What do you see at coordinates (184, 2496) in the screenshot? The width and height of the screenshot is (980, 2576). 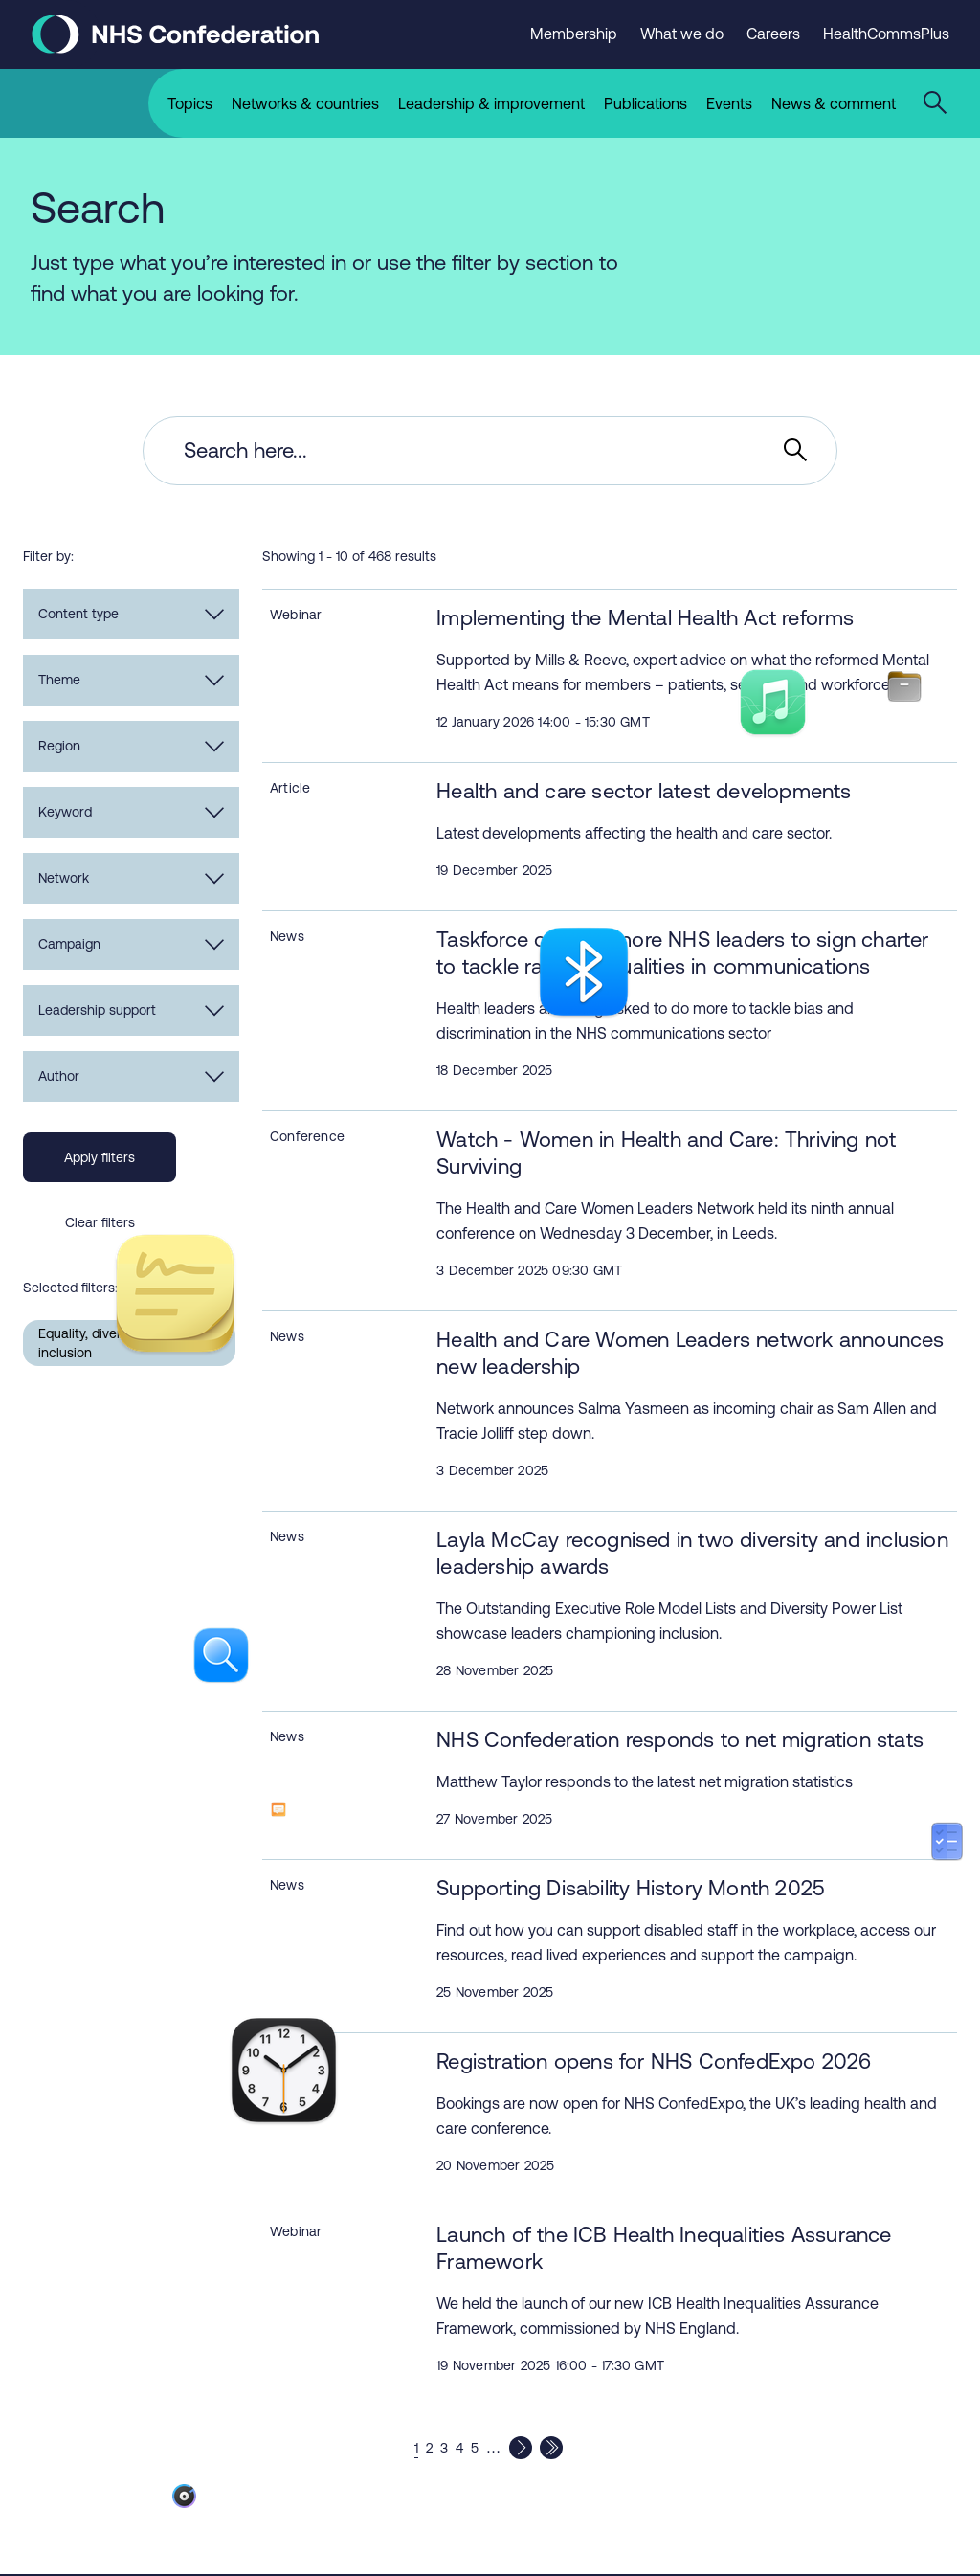 I see `open groove music app` at bounding box center [184, 2496].